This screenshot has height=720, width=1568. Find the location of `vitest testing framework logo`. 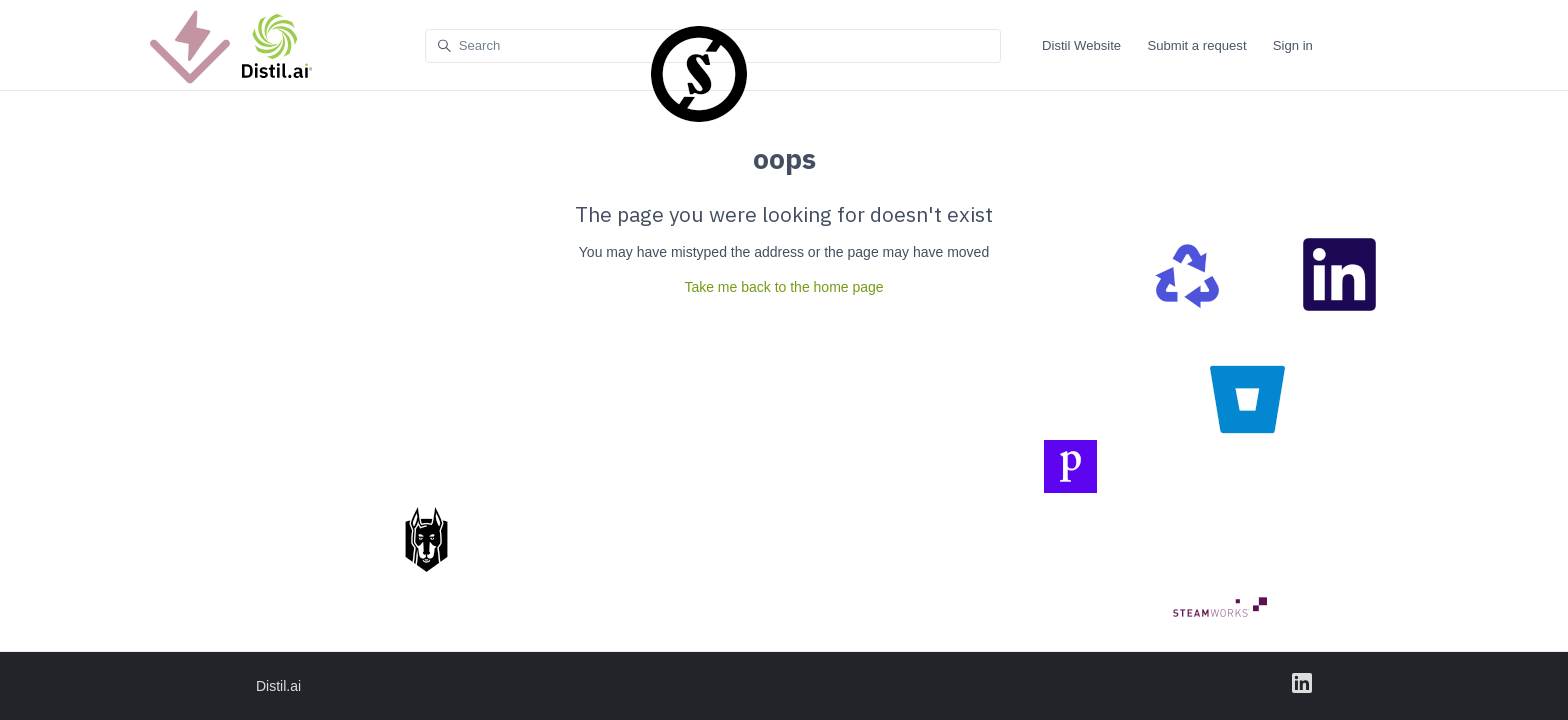

vitest testing framework logo is located at coordinates (190, 47).